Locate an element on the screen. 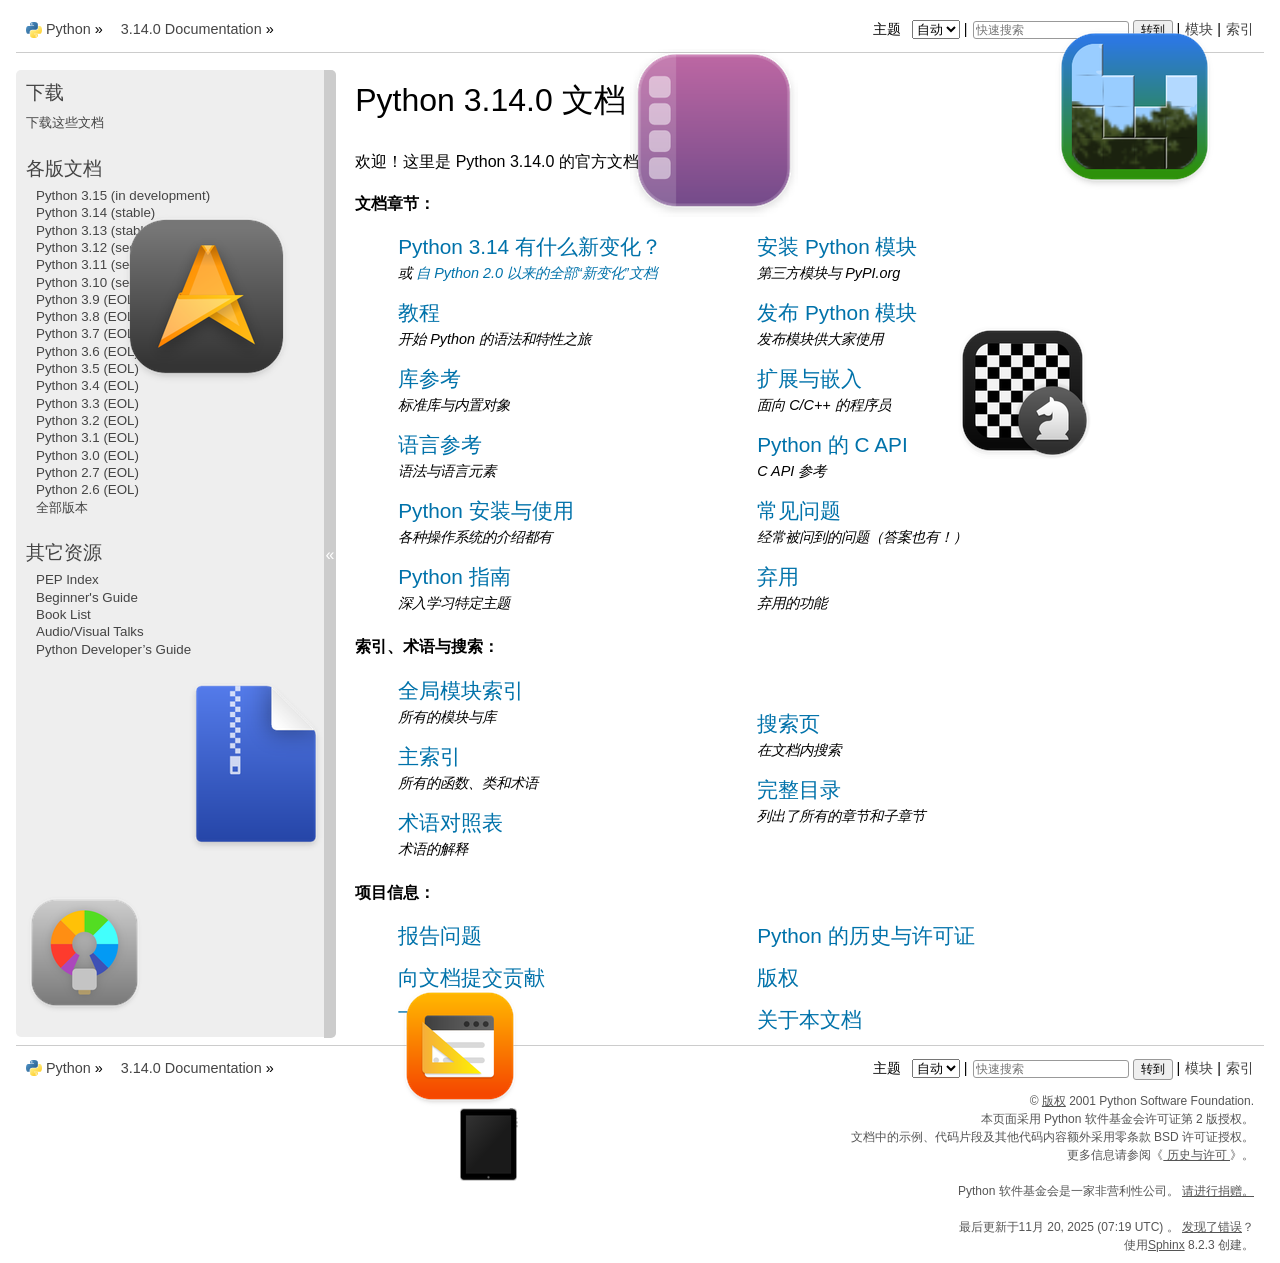 The width and height of the screenshot is (1280, 1263). access ubuntu panel preferences is located at coordinates (714, 133).